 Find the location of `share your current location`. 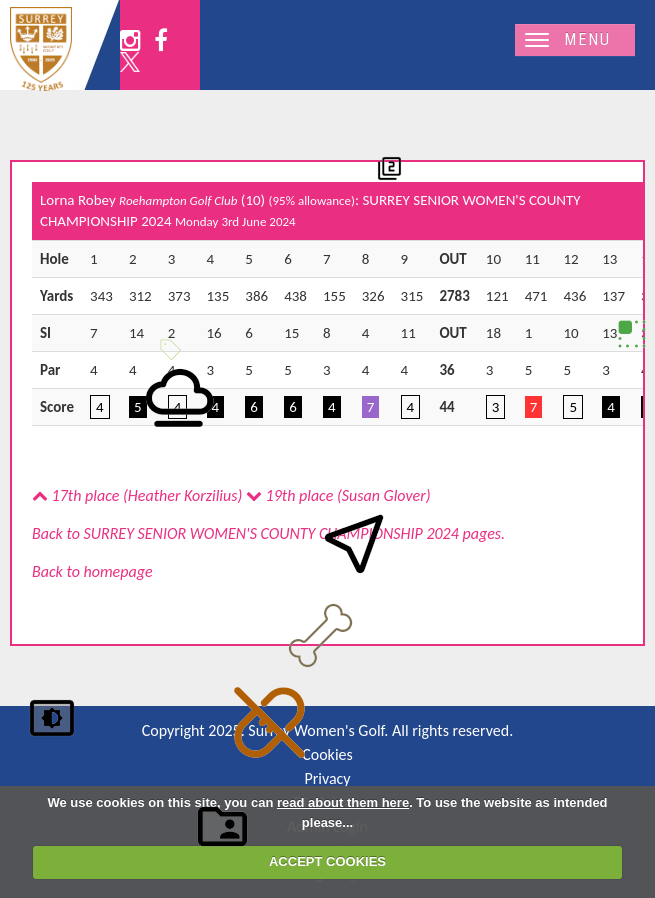

share your current location is located at coordinates (354, 543).